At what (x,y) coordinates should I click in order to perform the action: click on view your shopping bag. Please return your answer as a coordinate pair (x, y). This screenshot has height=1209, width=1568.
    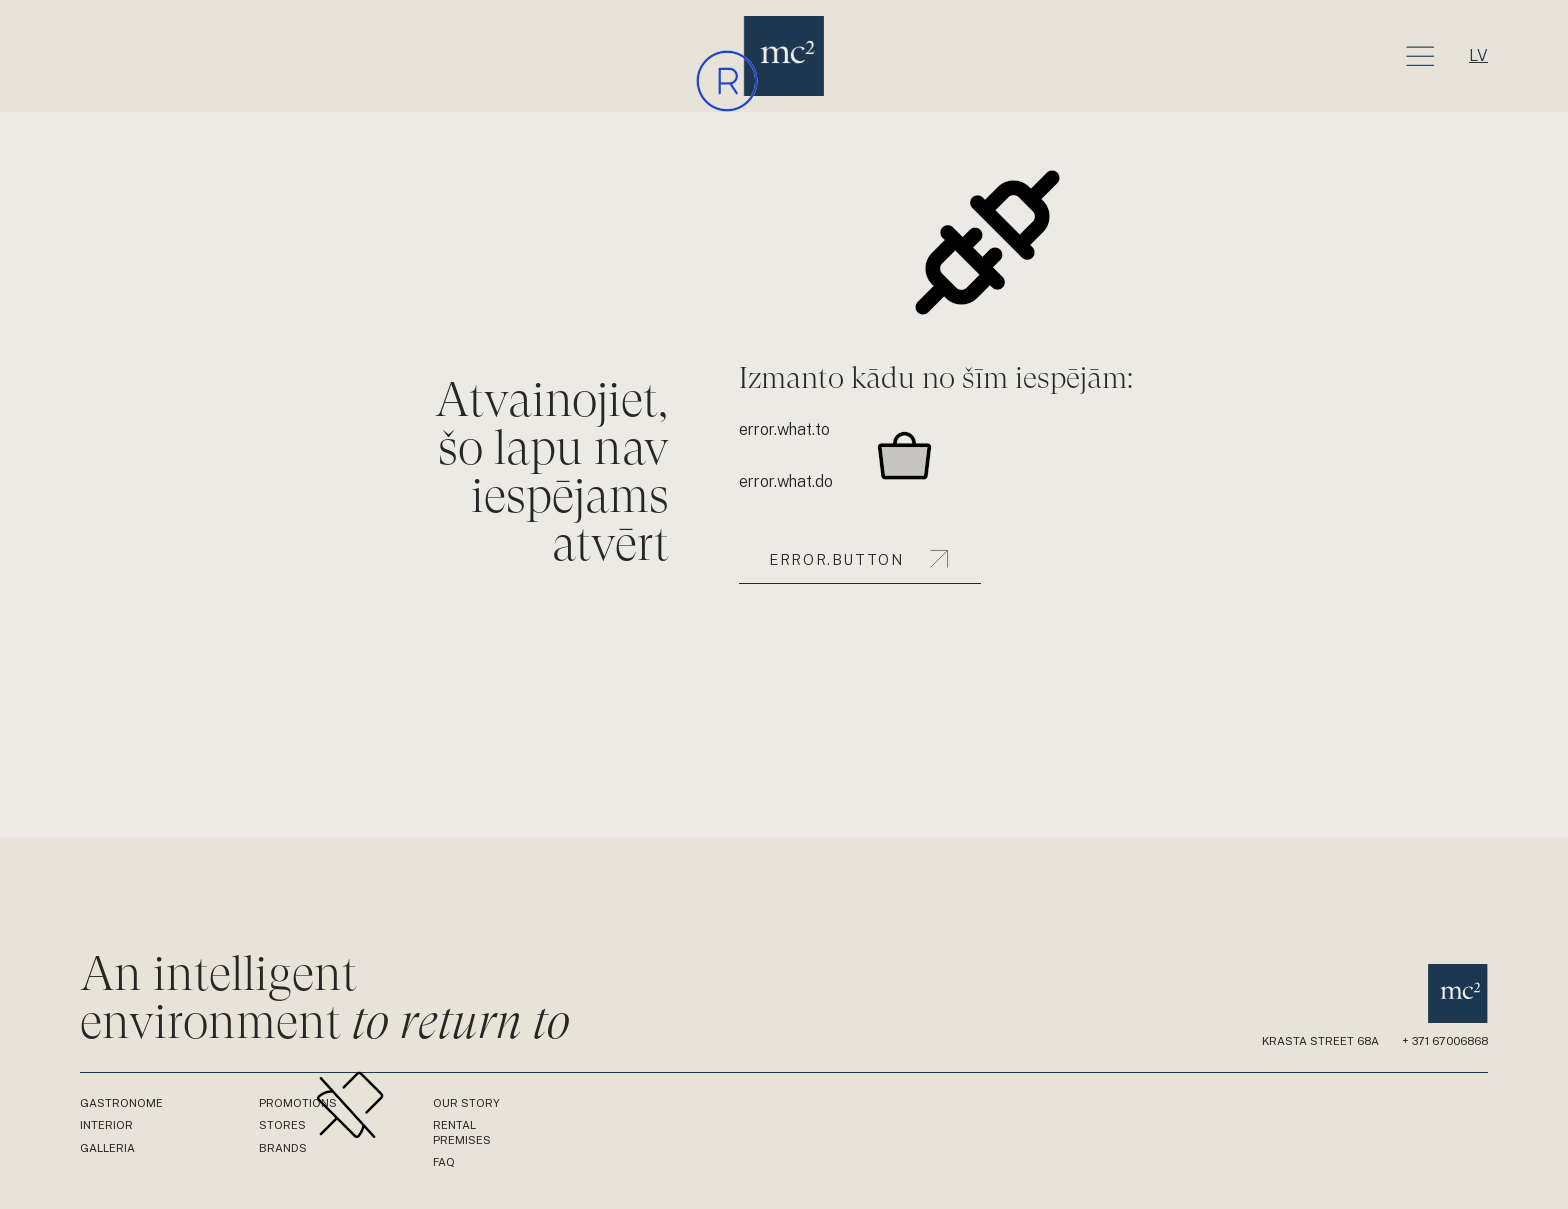
    Looking at the image, I should click on (904, 458).